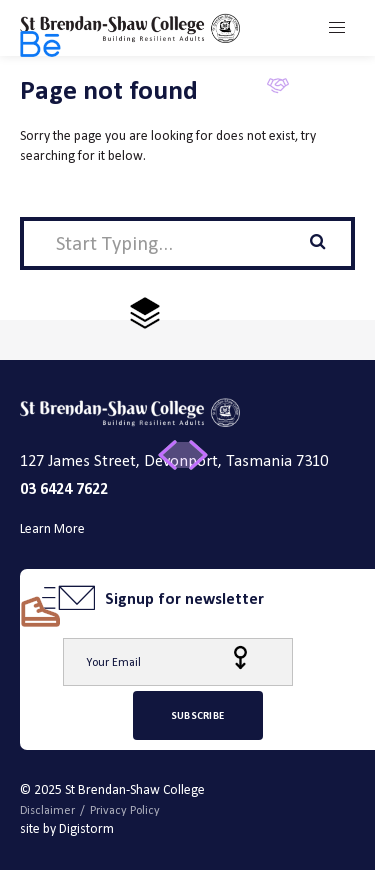 This screenshot has height=870, width=375. Describe the element at coordinates (278, 85) in the screenshot. I see `indicates a partnership or collaboration feature` at that location.